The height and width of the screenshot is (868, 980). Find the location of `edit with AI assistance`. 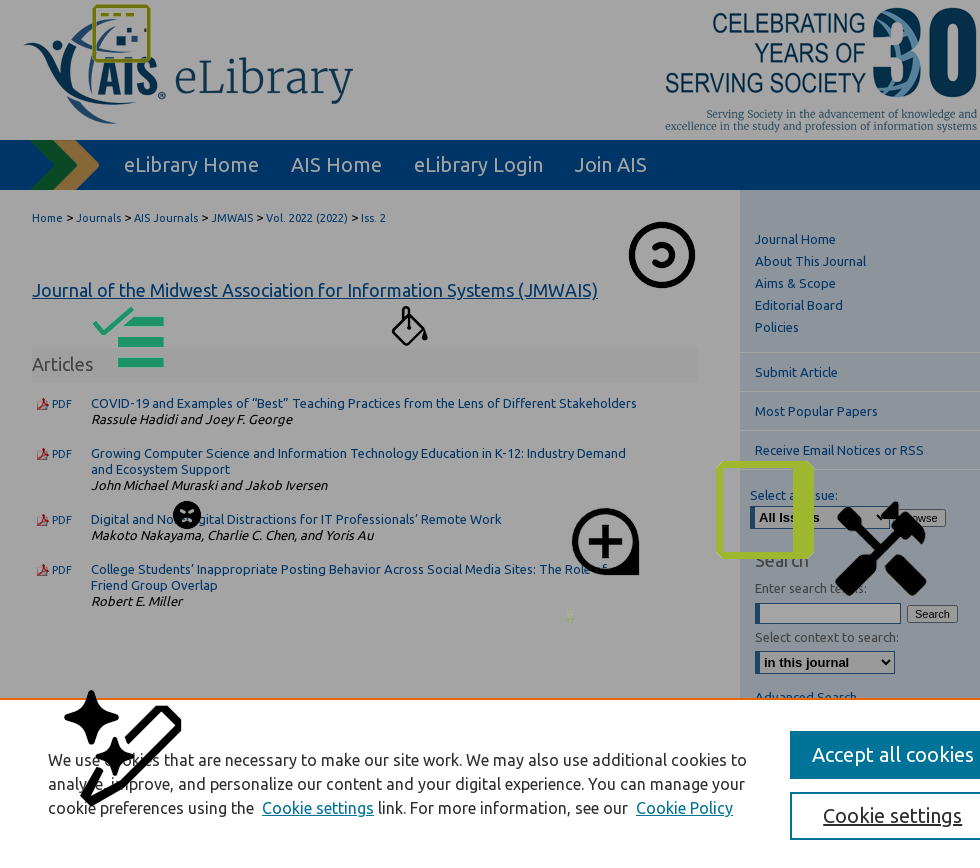

edit with AI assistance is located at coordinates (126, 752).